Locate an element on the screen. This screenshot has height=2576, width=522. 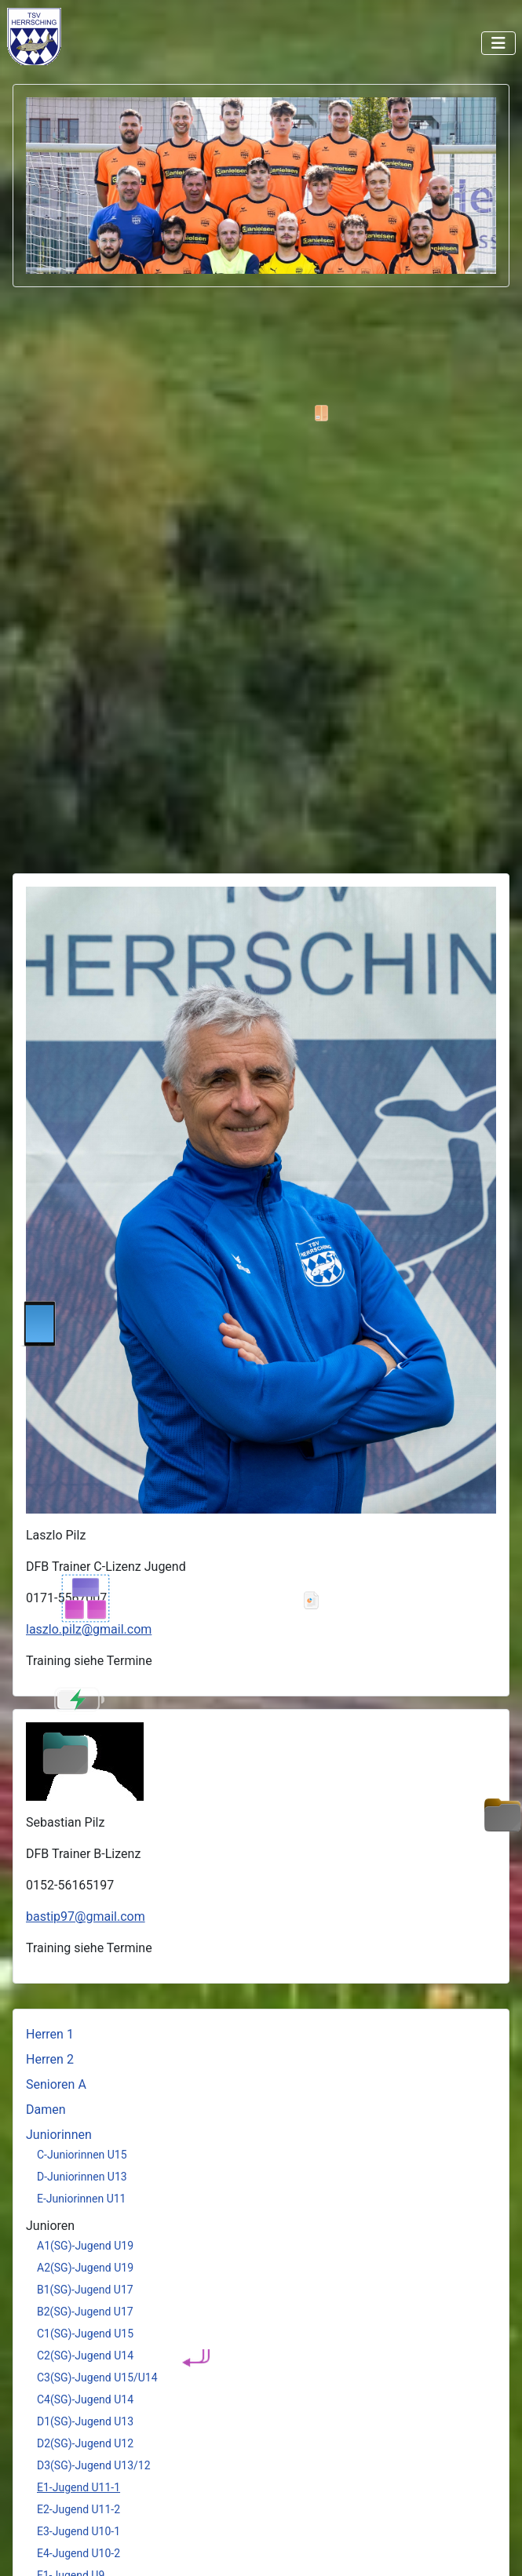
open a folder to view its contents is located at coordinates (502, 1815).